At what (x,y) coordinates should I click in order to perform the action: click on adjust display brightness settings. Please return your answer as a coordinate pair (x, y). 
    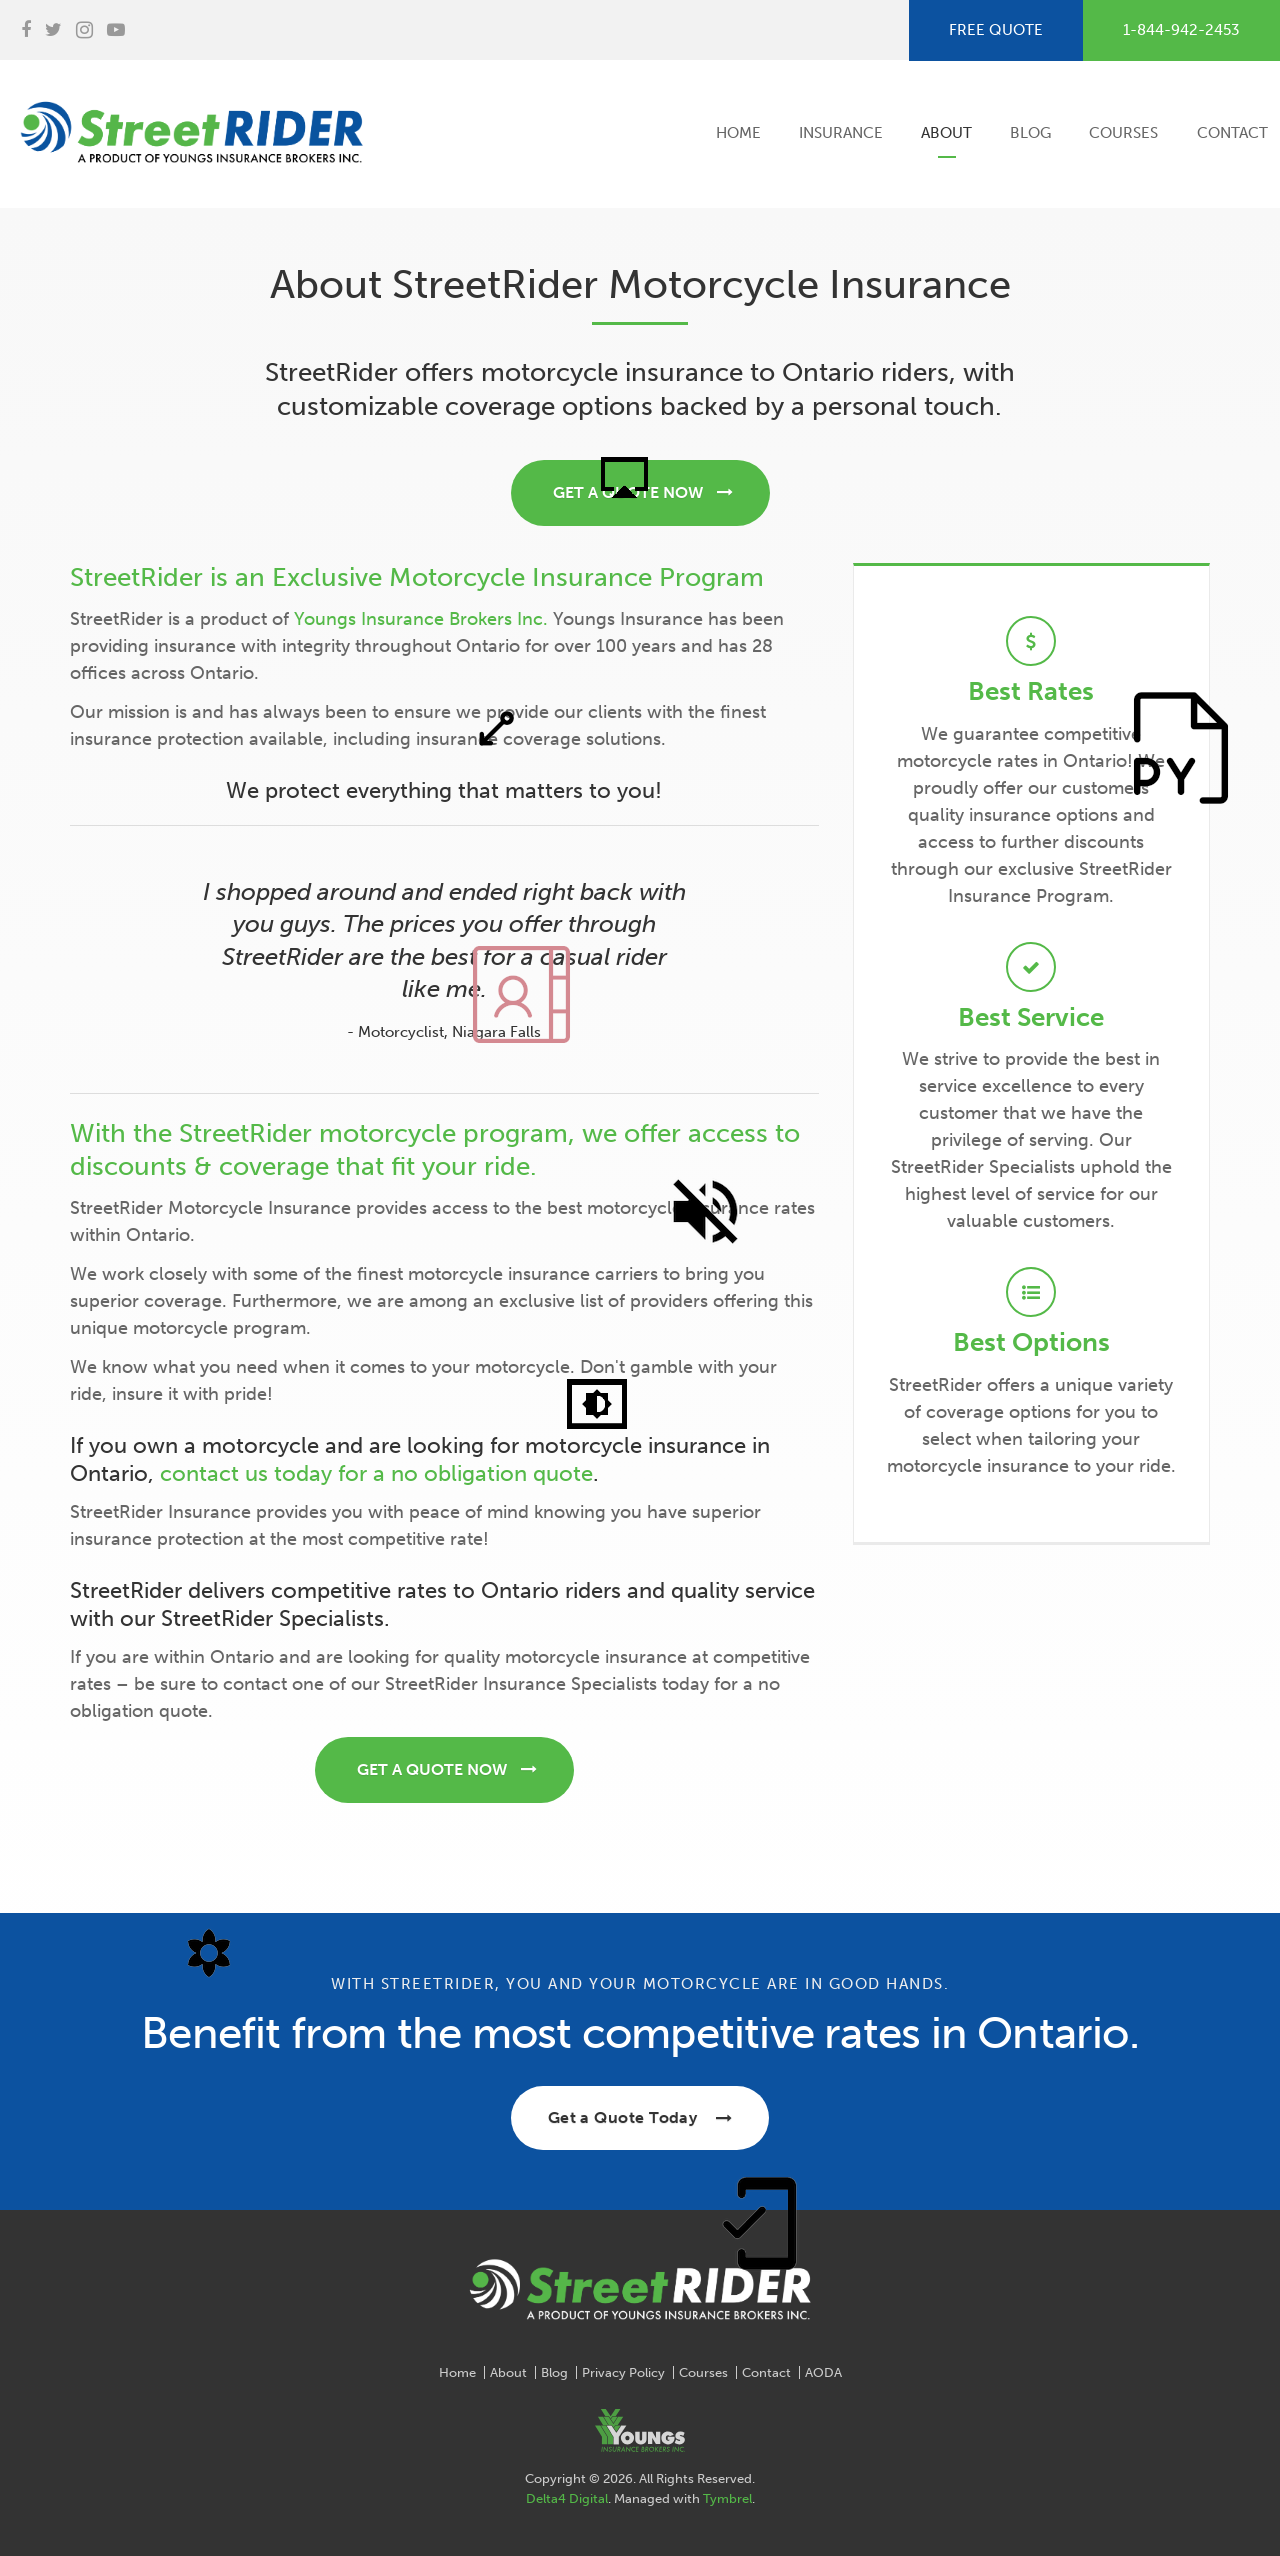
    Looking at the image, I should click on (597, 1404).